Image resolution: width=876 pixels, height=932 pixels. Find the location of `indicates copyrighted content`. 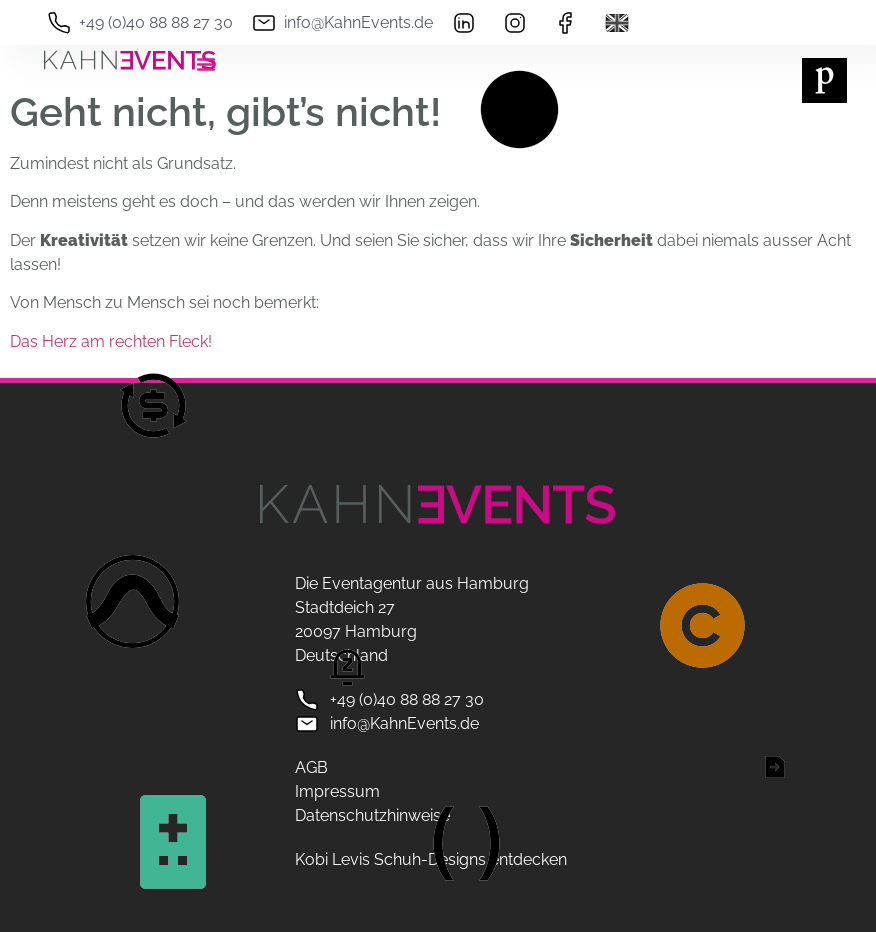

indicates copyrighted content is located at coordinates (702, 625).